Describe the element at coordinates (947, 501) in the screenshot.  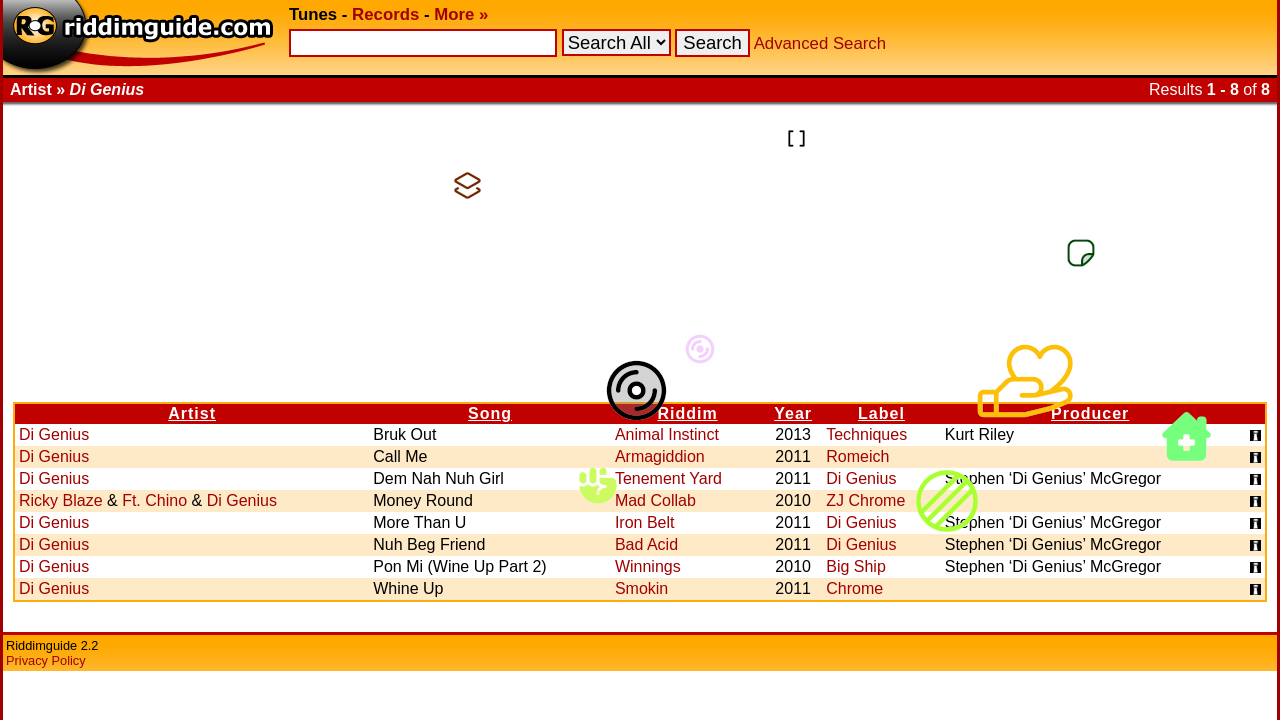
I see `indicates restricted or prohibited action` at that location.